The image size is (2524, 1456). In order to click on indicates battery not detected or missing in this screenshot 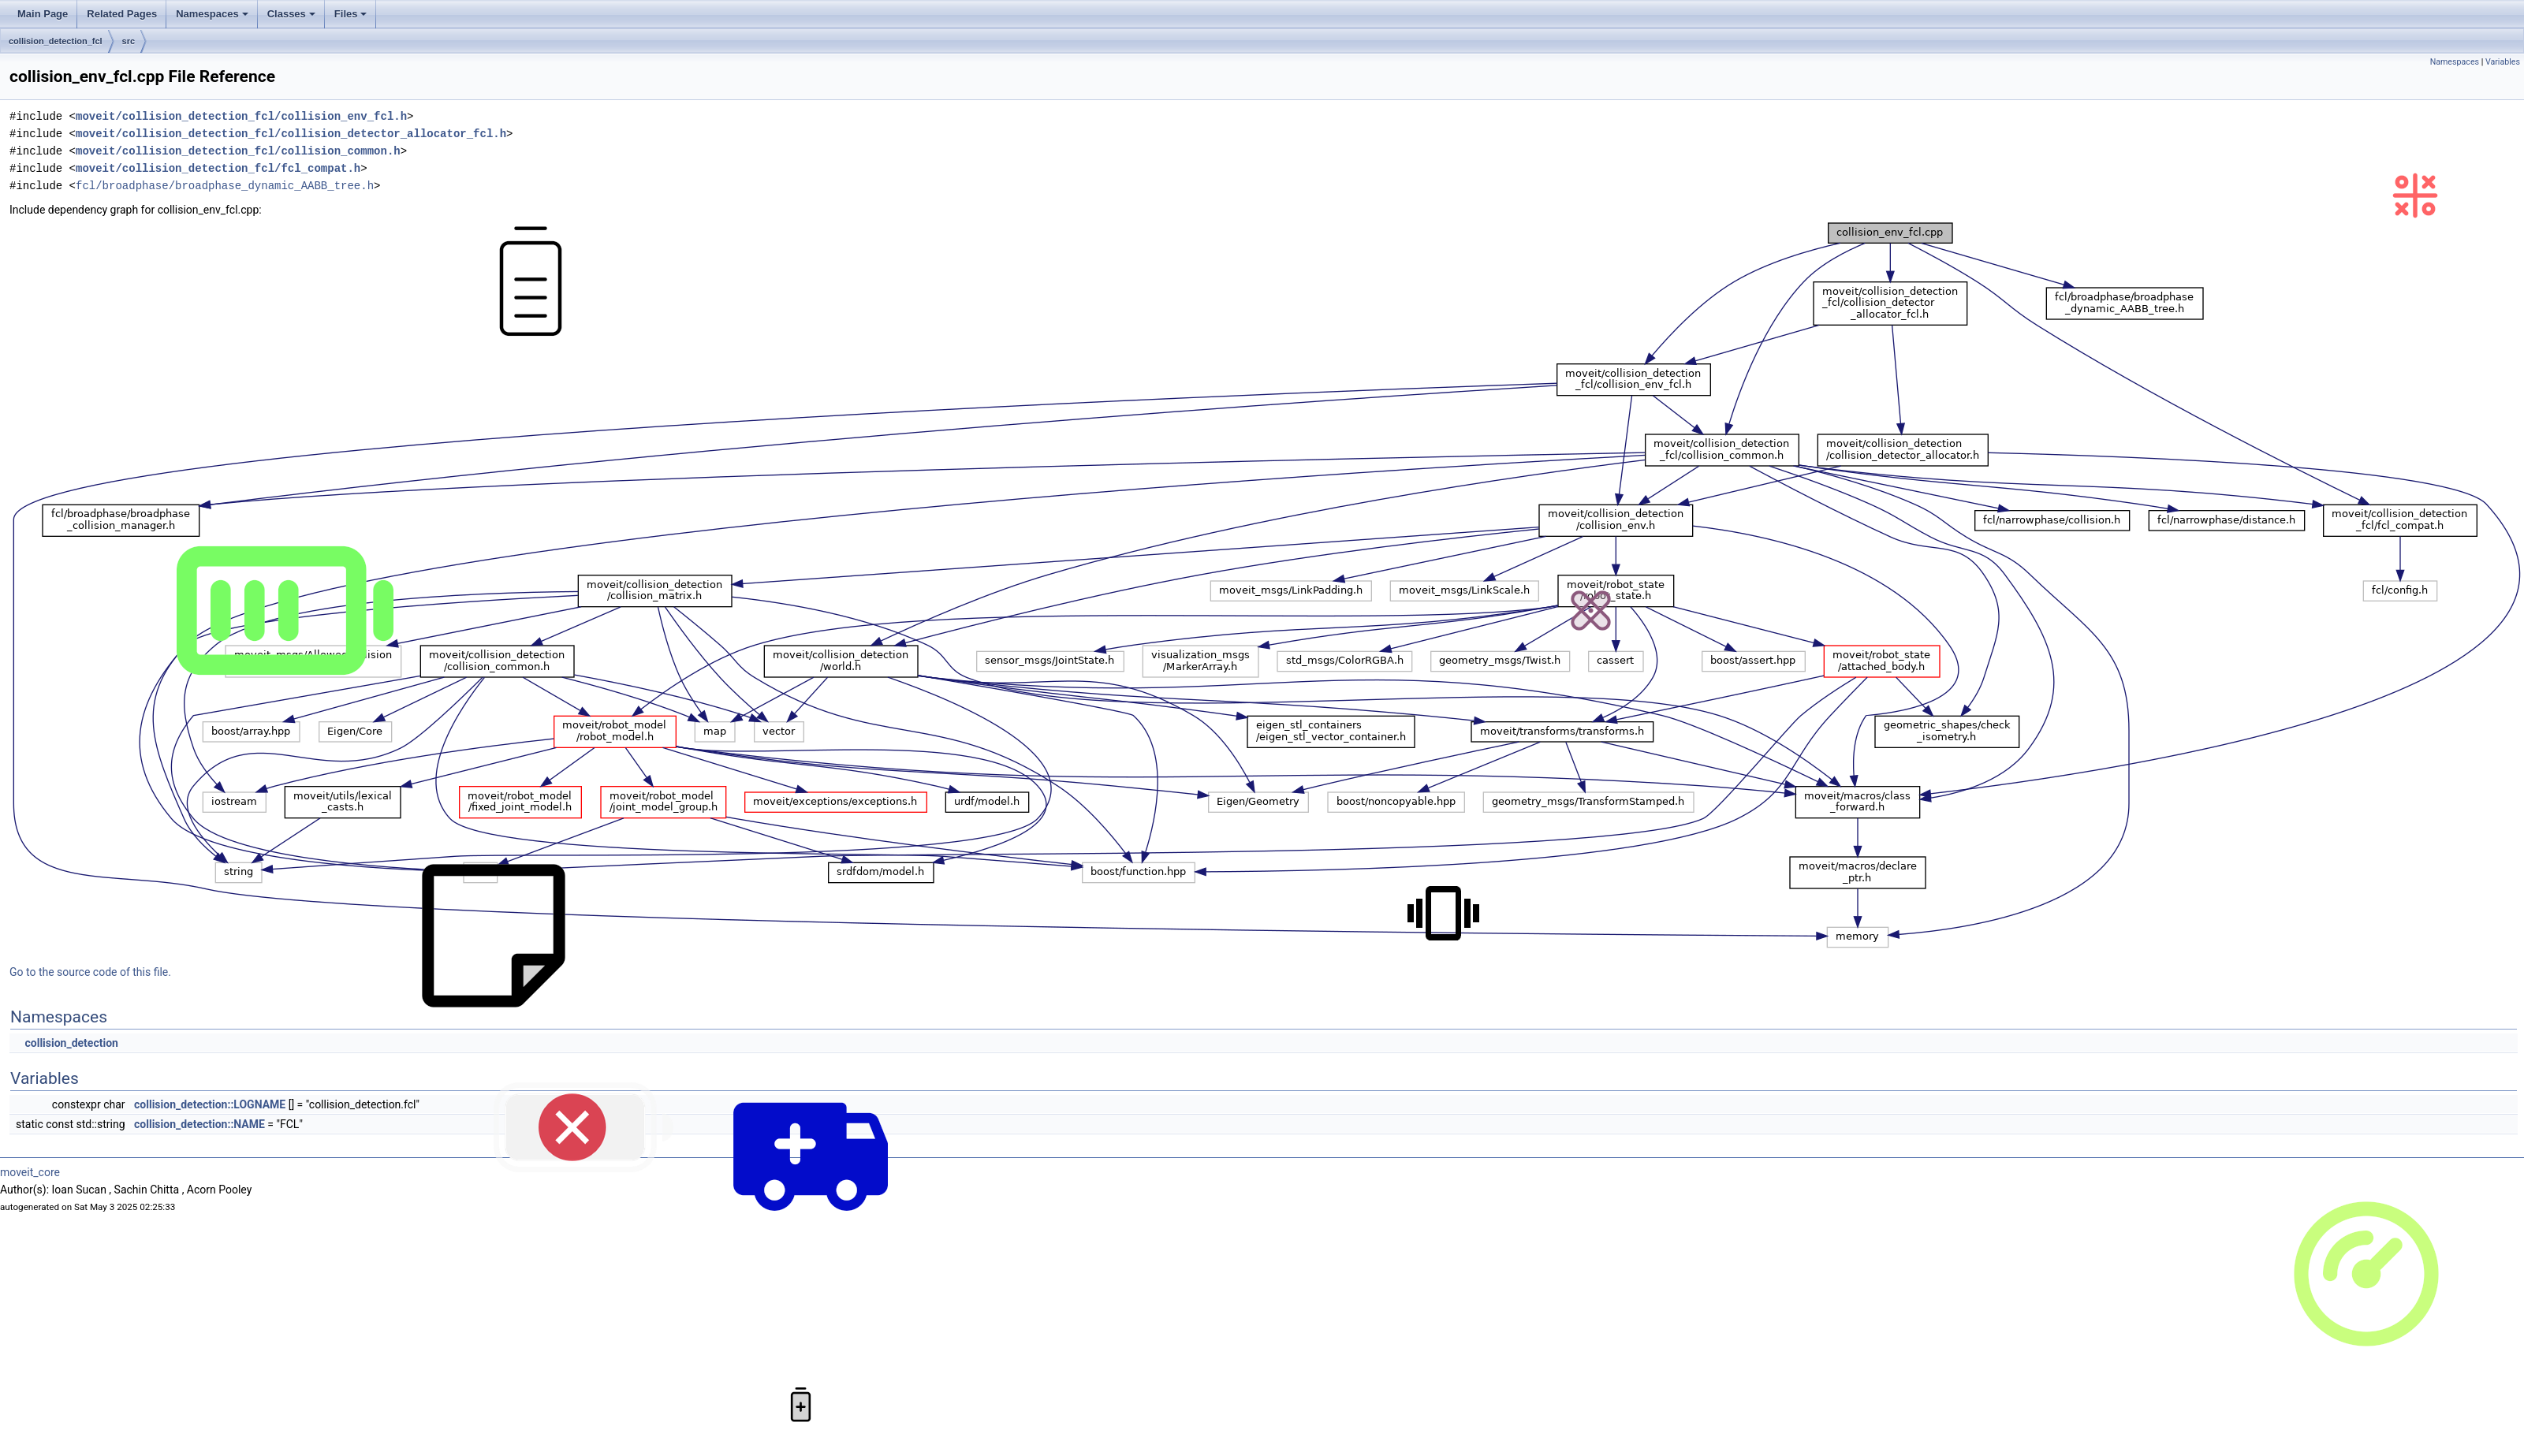, I will do `click(583, 1127)`.